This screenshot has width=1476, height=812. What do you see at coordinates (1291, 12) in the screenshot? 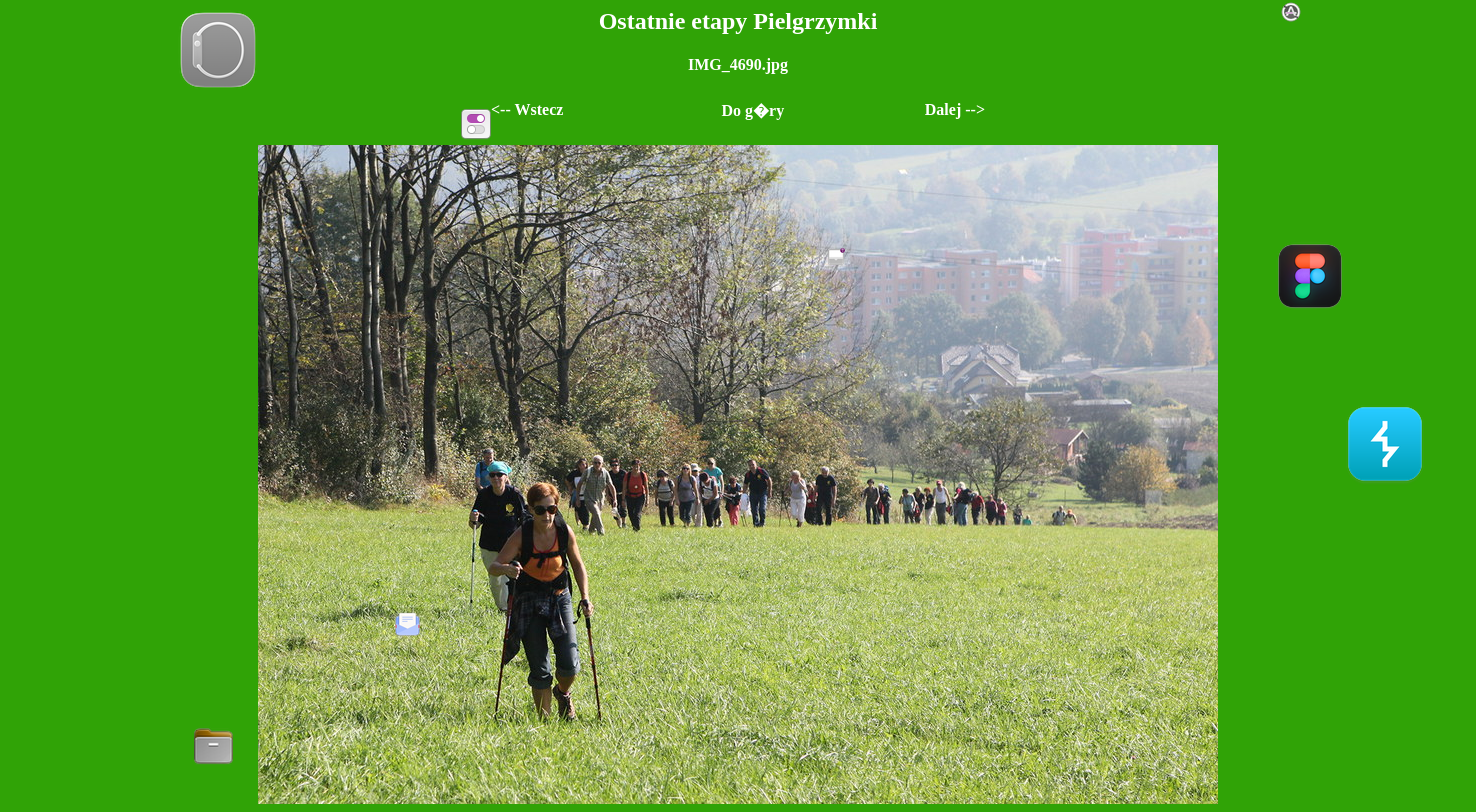
I see `open the software updater application` at bounding box center [1291, 12].